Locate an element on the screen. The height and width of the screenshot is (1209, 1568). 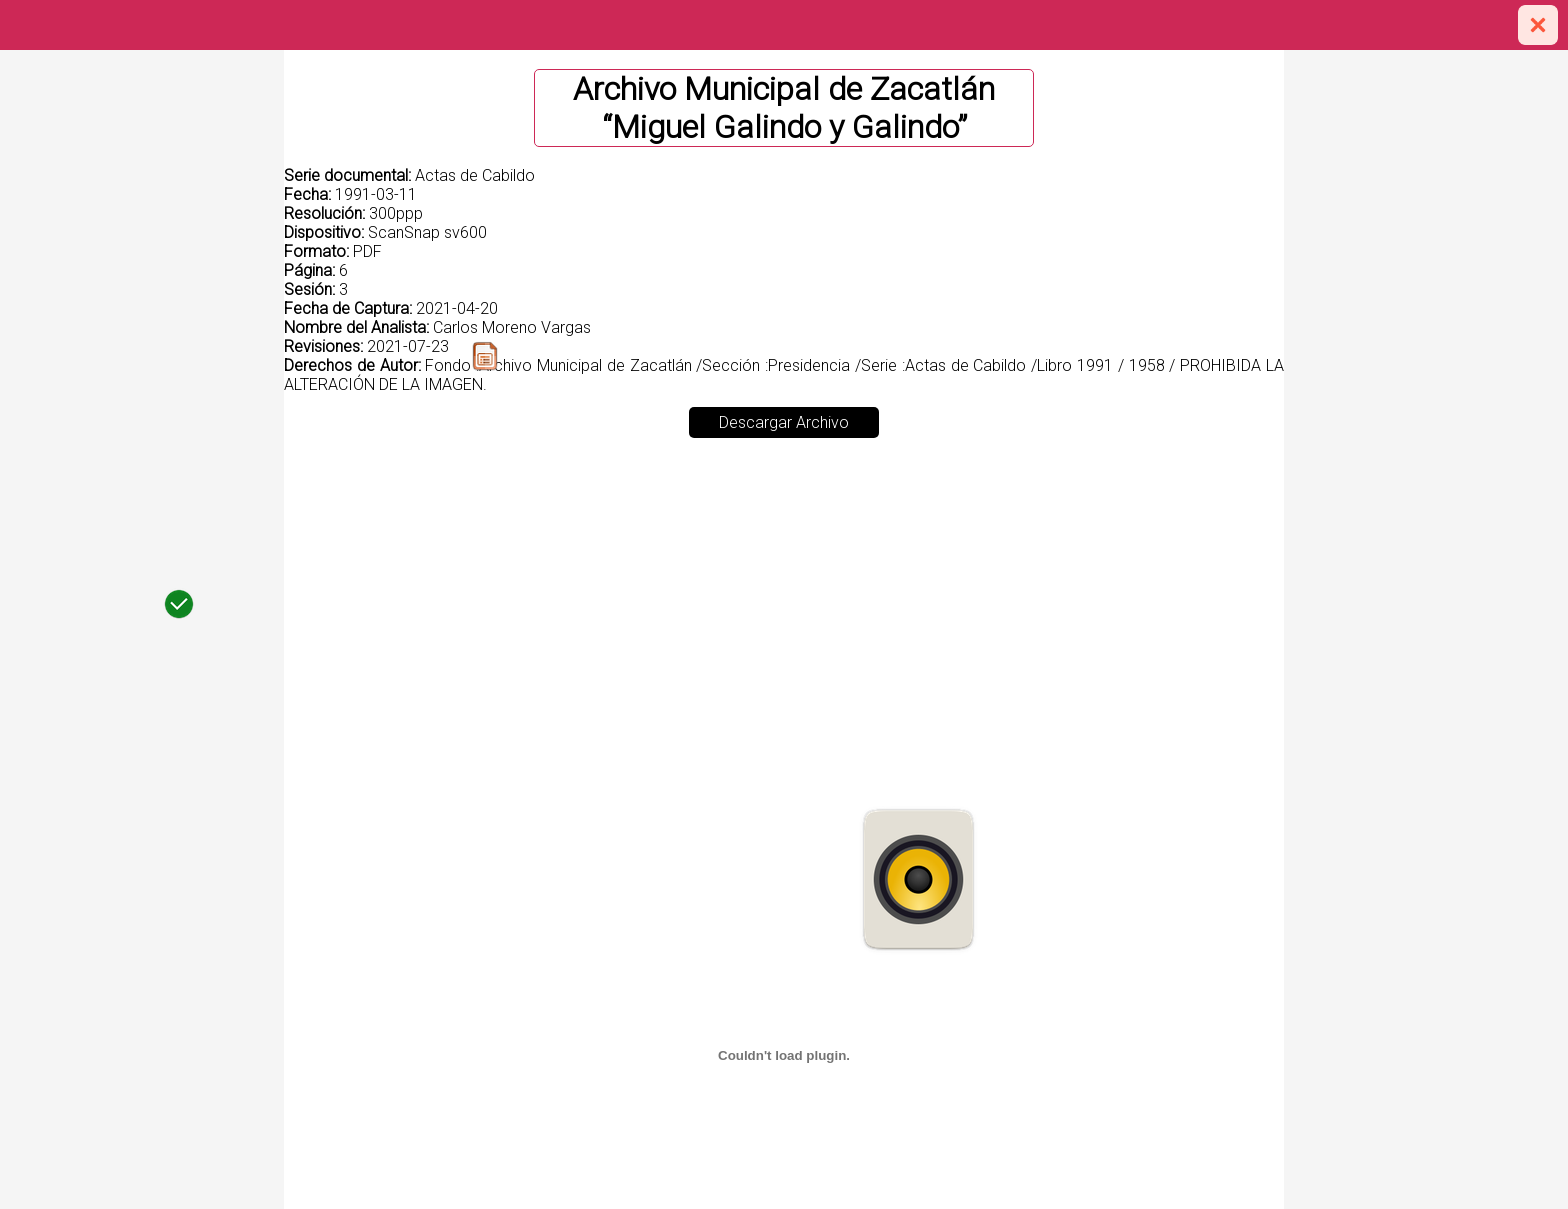
open sound or audio settings panel is located at coordinates (918, 879).